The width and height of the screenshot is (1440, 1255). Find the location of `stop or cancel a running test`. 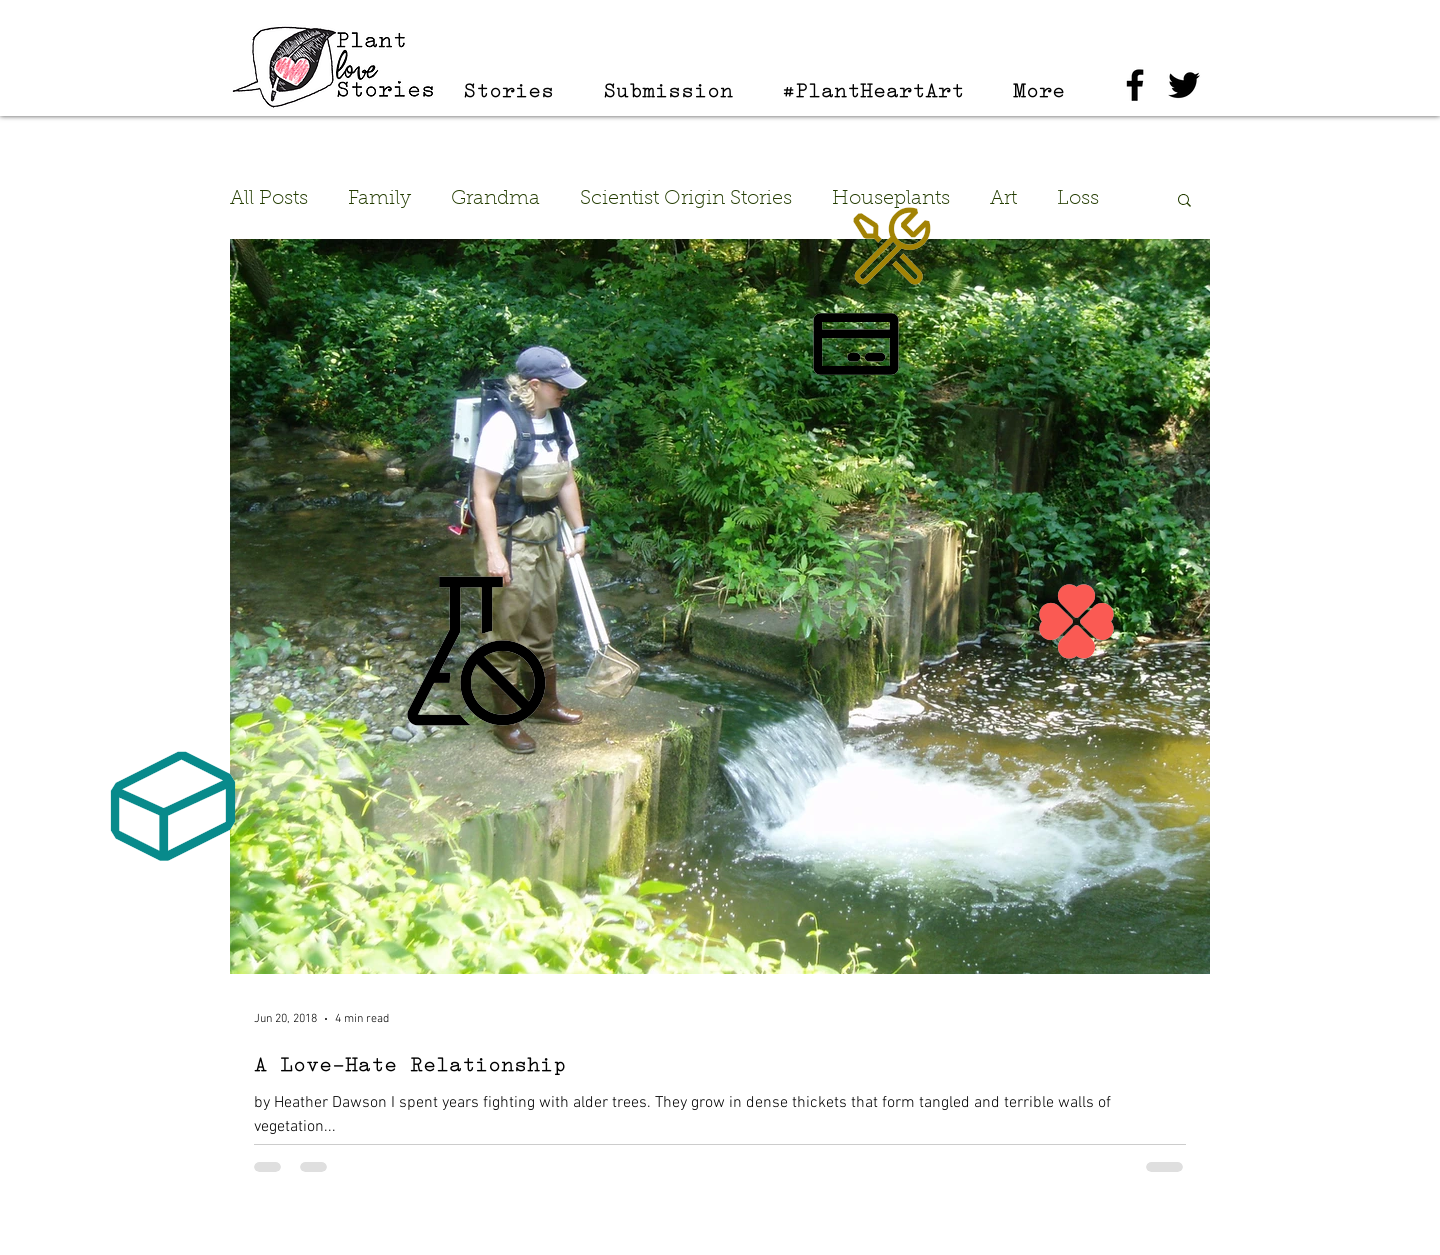

stop or cancel a running test is located at coordinates (471, 651).